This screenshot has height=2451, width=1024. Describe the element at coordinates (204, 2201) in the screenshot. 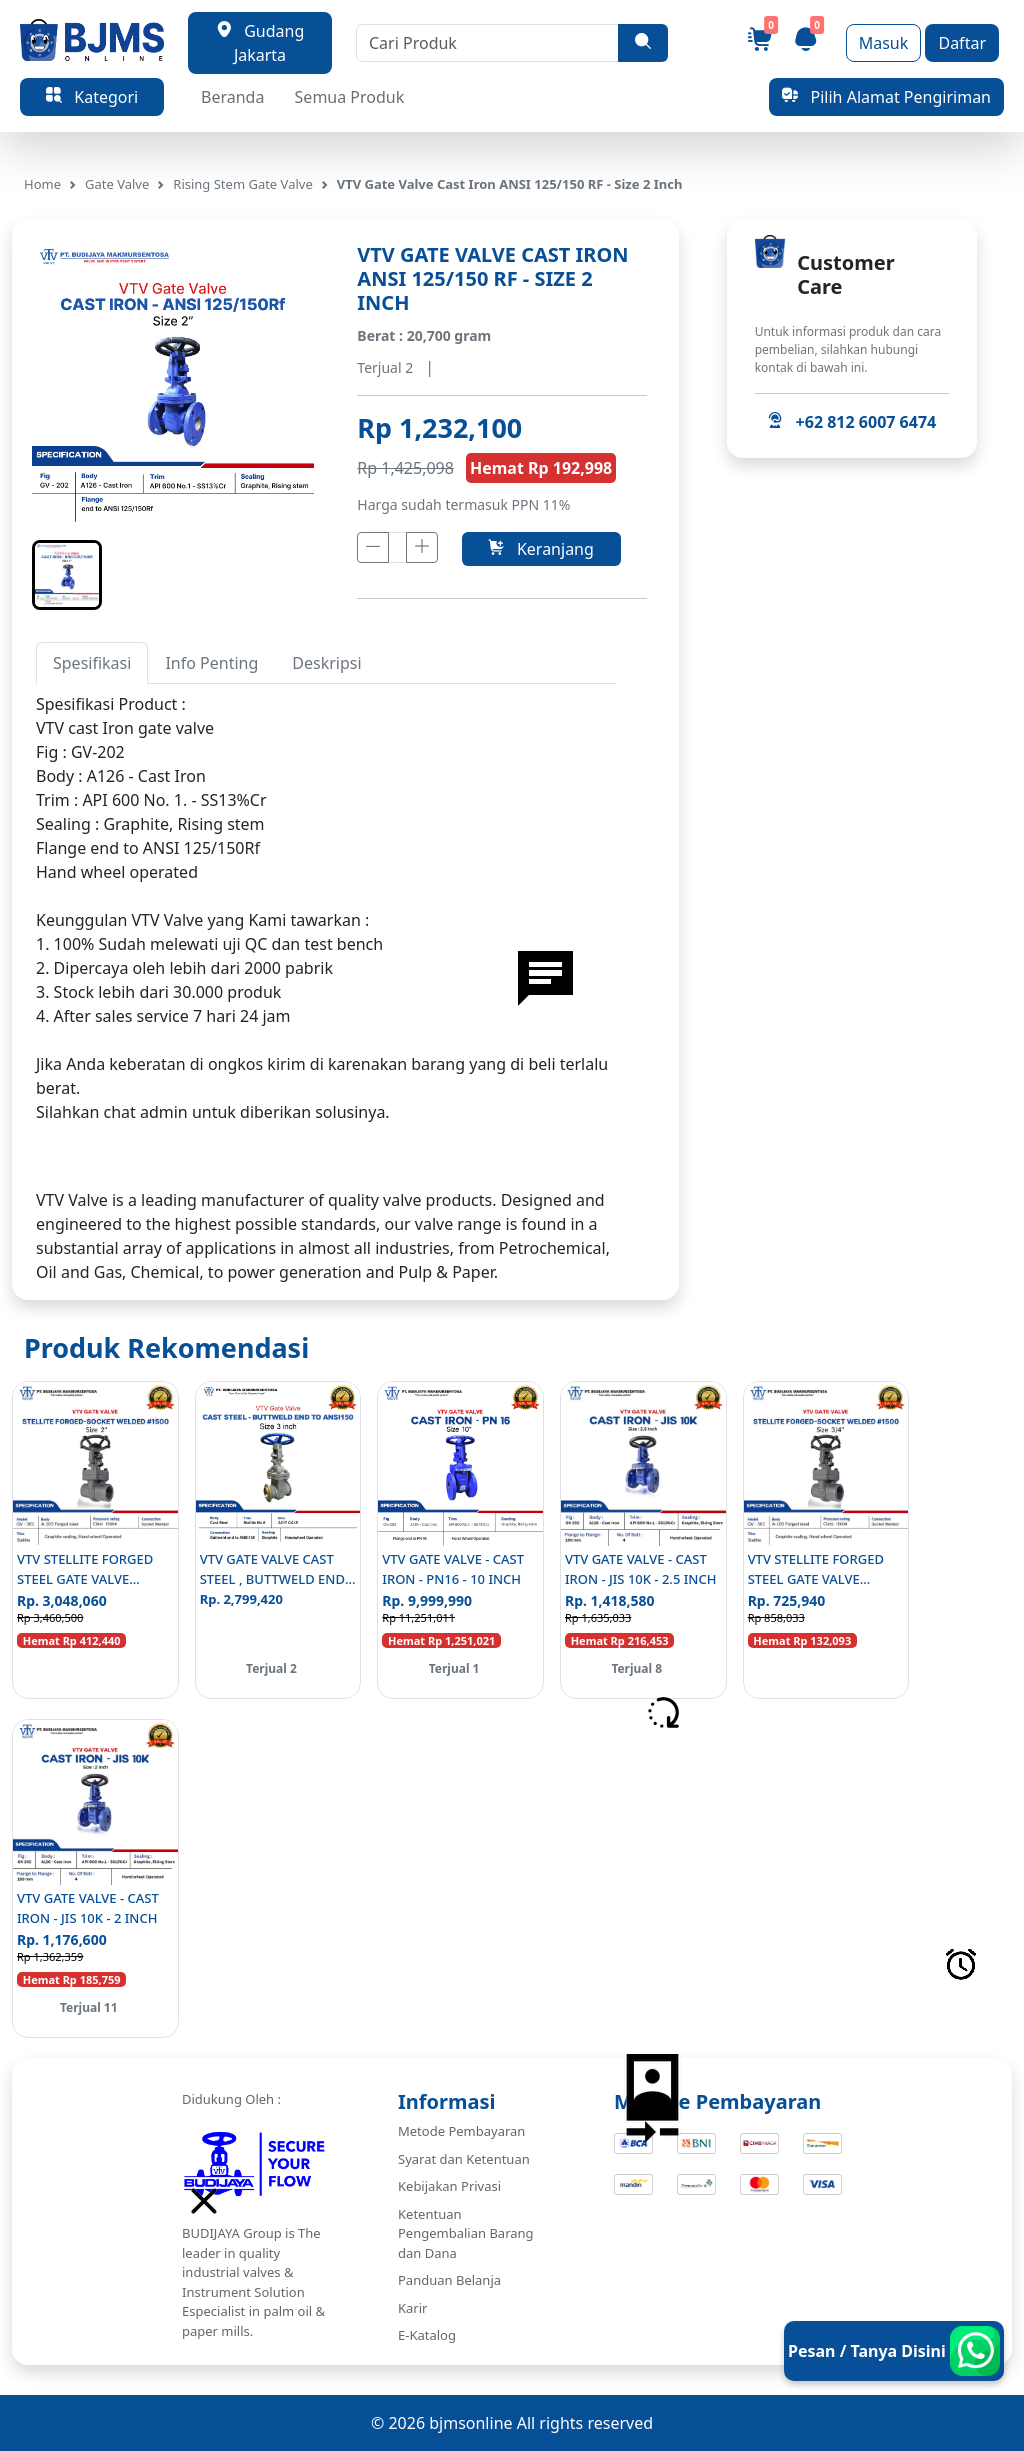

I see `close or dismiss a dialog` at that location.